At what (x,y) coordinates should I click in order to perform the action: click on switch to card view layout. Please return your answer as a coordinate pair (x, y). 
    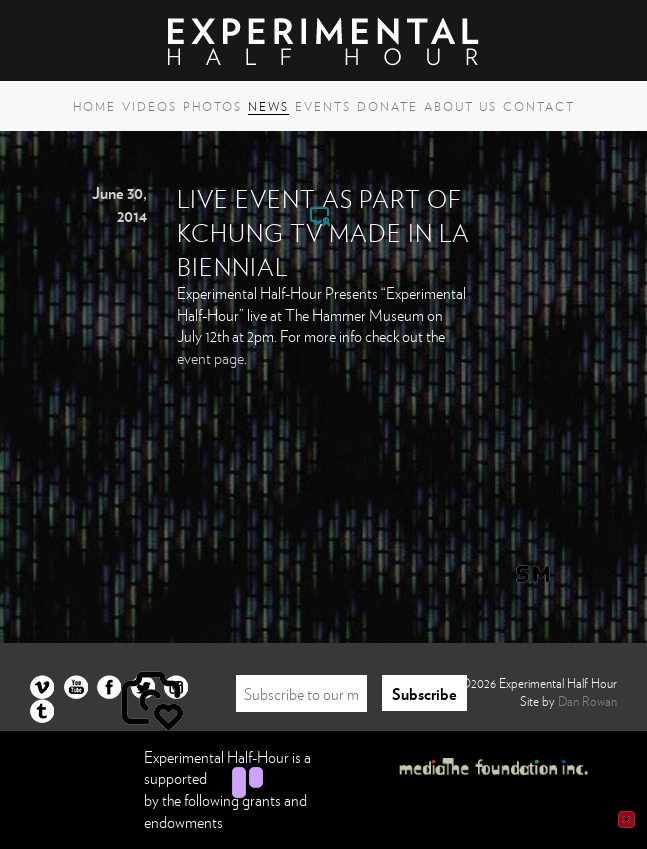
    Looking at the image, I should click on (247, 782).